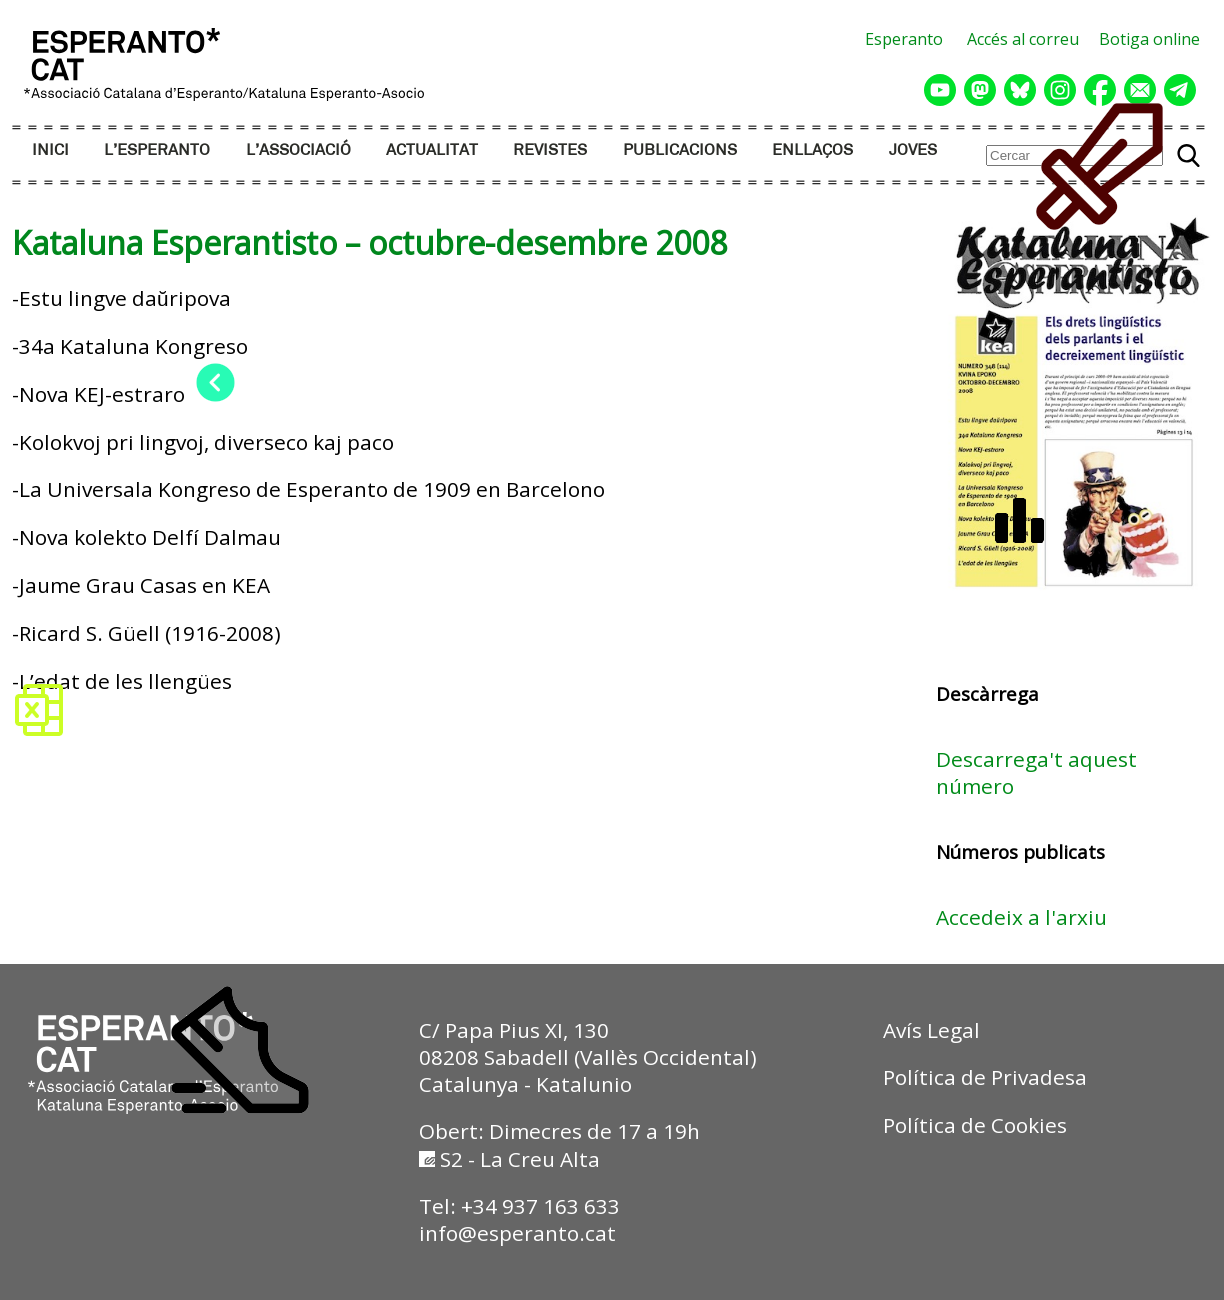 The width and height of the screenshot is (1224, 1300). Describe the element at coordinates (215, 382) in the screenshot. I see `go back to the previous screen` at that location.